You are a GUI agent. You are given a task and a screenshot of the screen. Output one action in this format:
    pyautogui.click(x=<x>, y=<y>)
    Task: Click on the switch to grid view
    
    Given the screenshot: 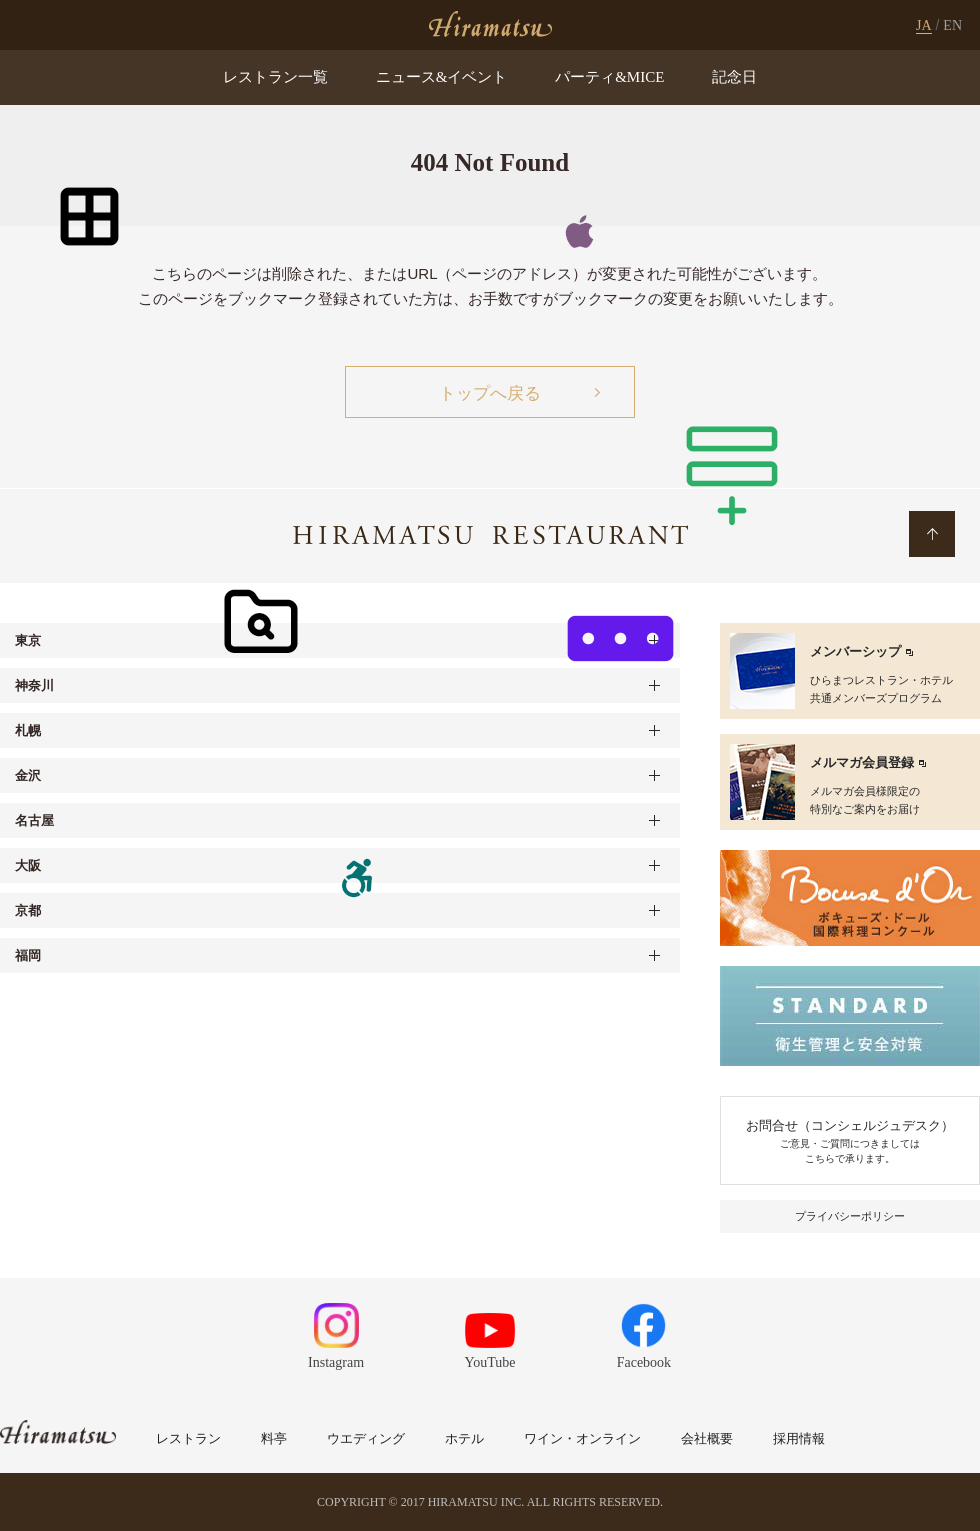 What is the action you would take?
    pyautogui.click(x=89, y=216)
    